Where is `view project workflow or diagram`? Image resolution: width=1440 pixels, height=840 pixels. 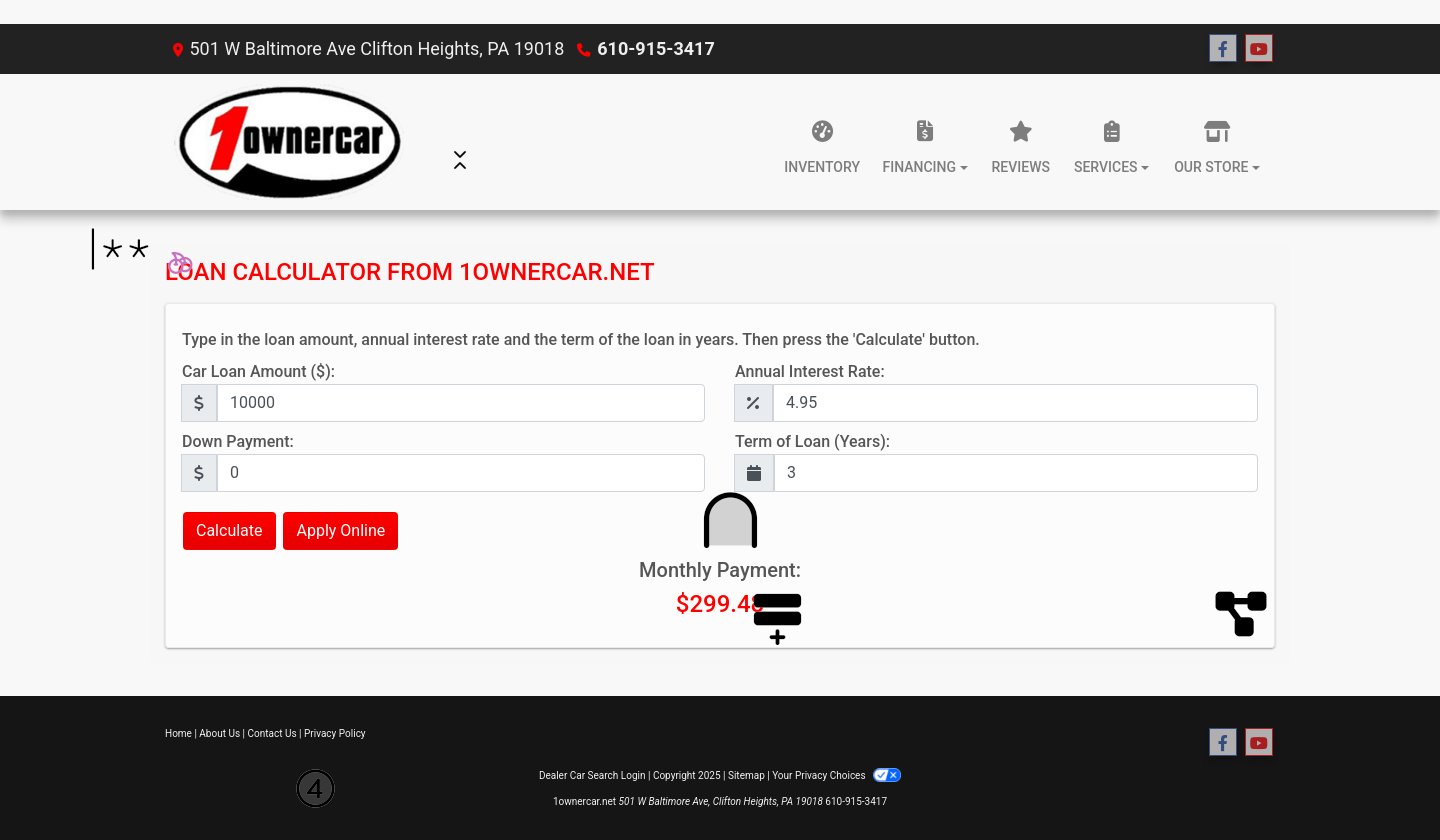 view project workflow or diagram is located at coordinates (1241, 614).